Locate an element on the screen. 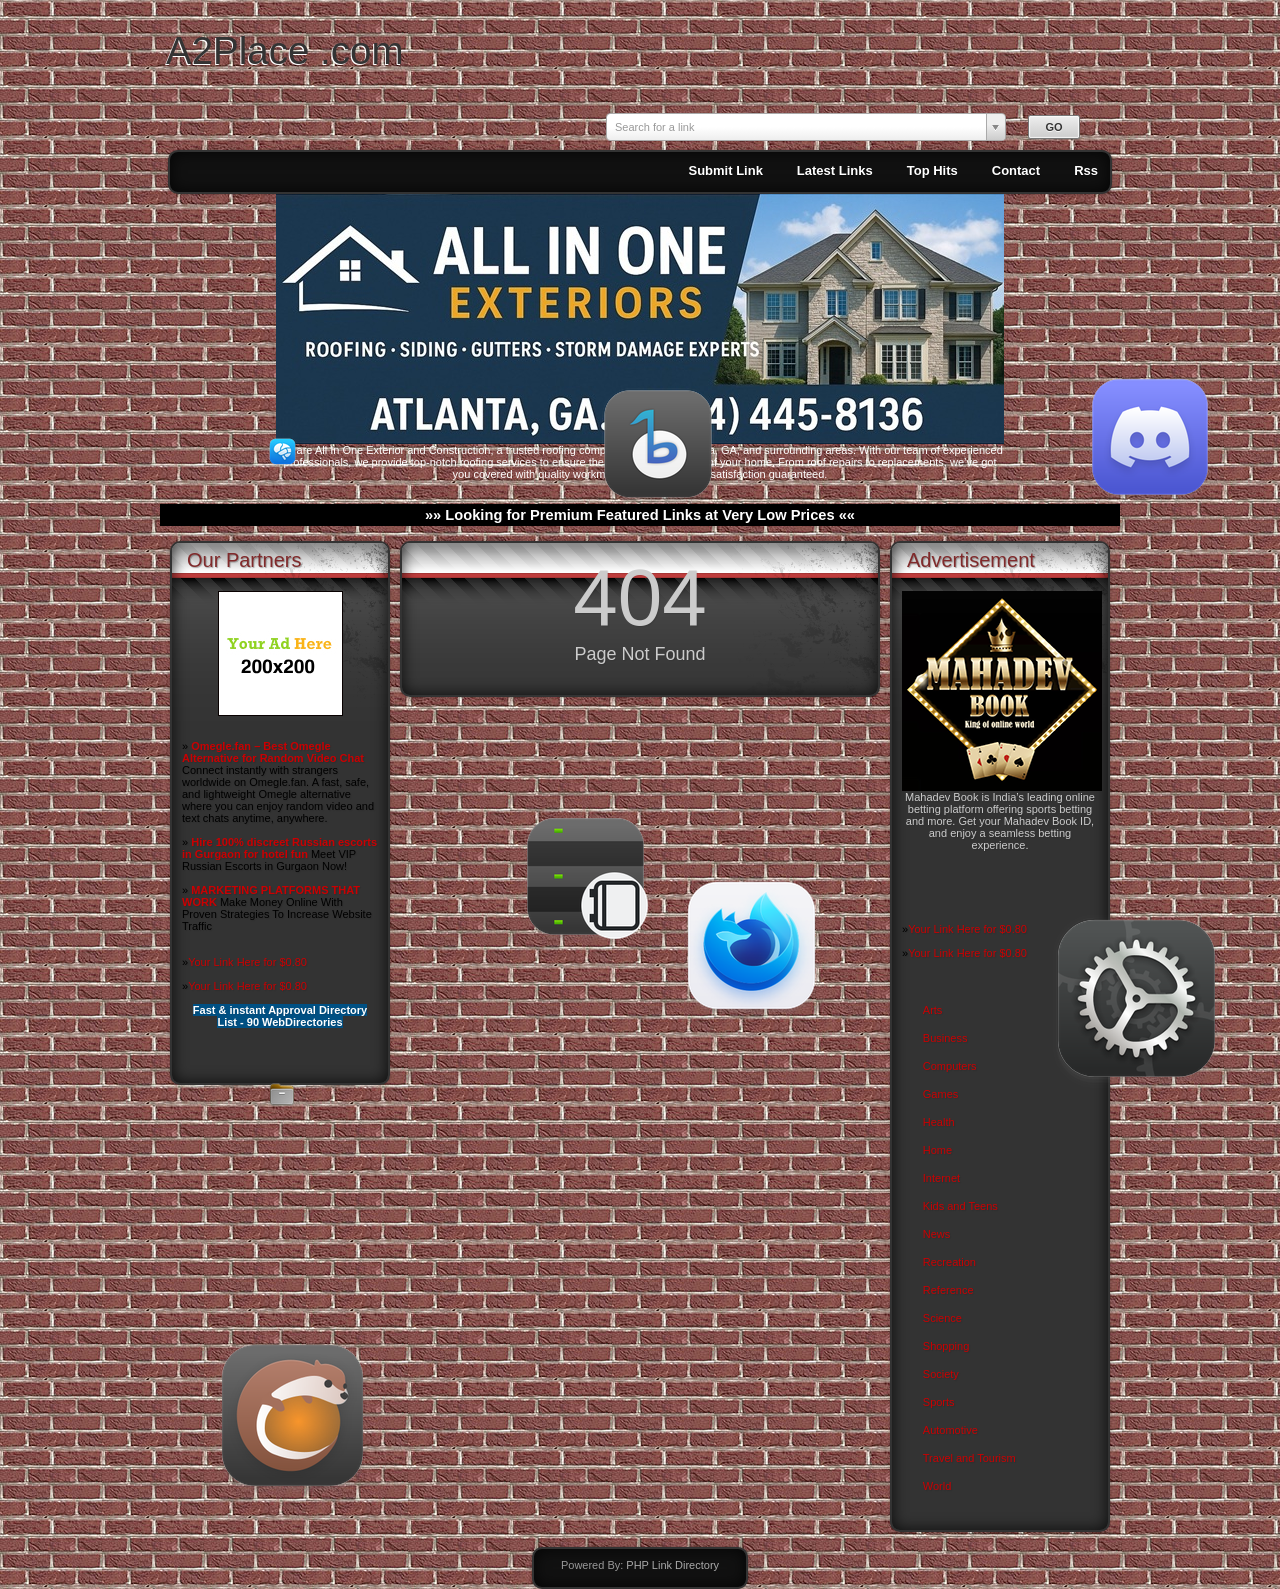 Image resolution: width=1280 pixels, height=1589 pixels. open the file manager application is located at coordinates (282, 1094).